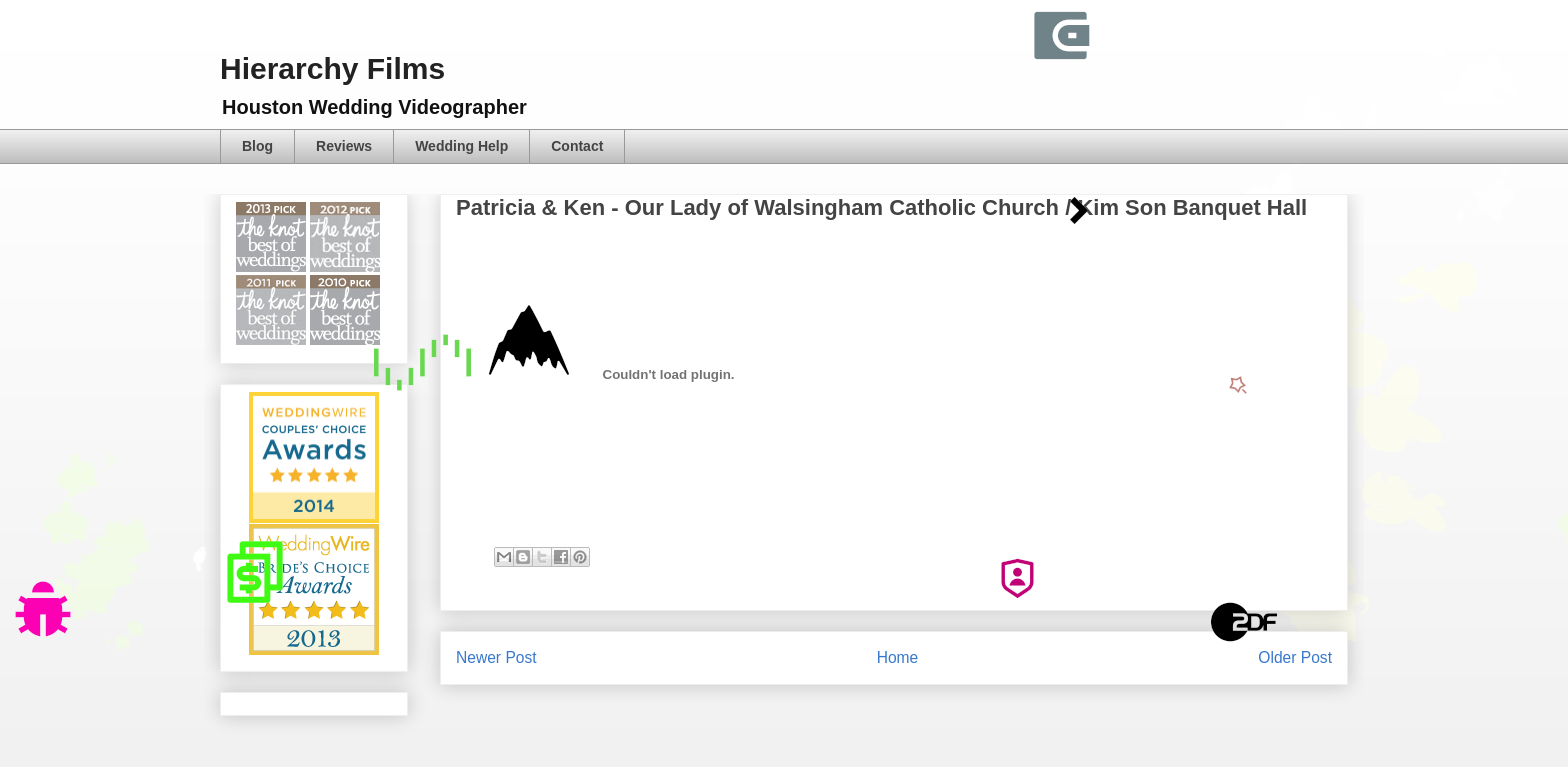 This screenshot has width=1568, height=767. Describe the element at coordinates (255, 572) in the screenshot. I see `view currency or financial documents` at that location.